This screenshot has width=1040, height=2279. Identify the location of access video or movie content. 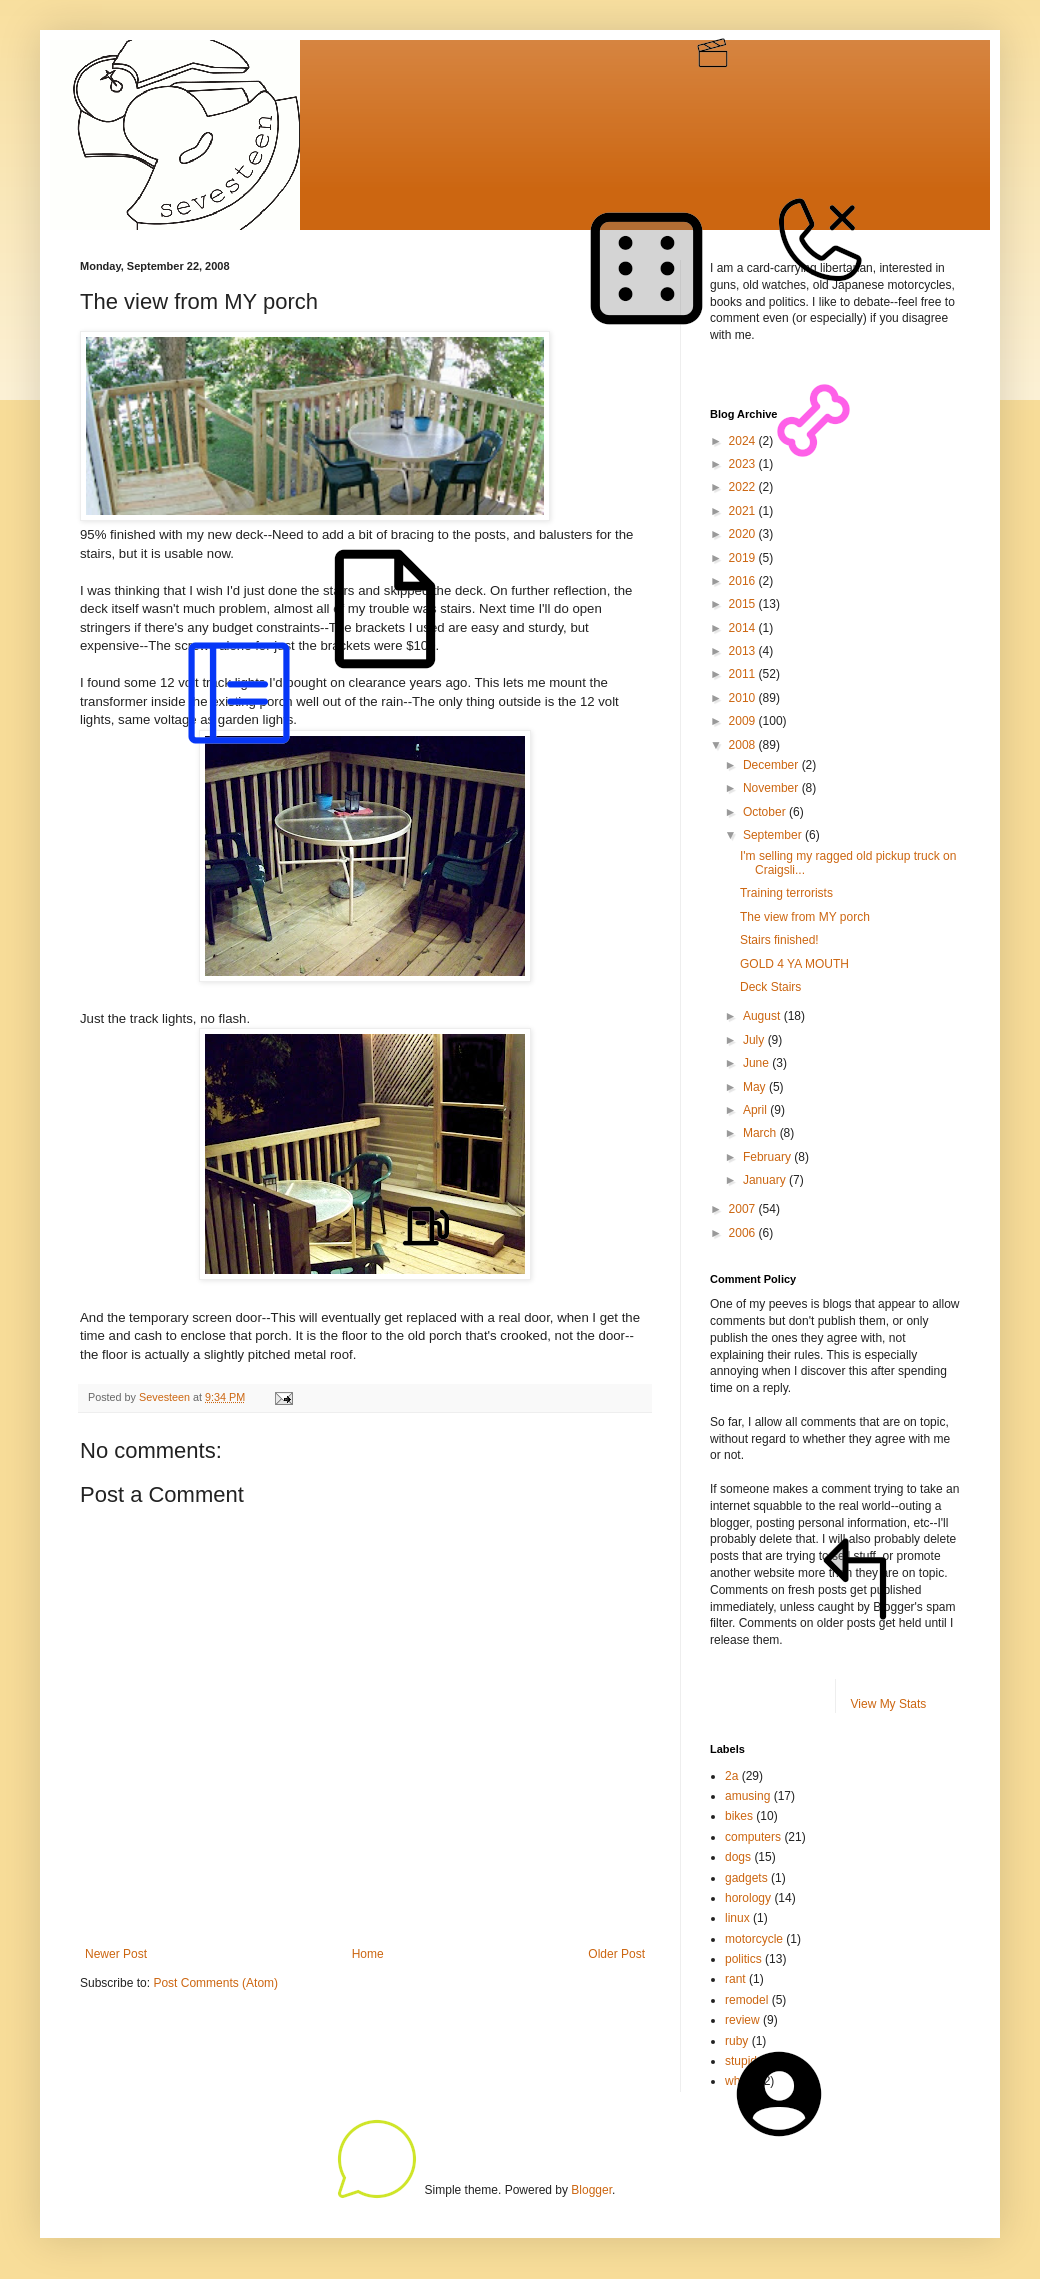
(713, 54).